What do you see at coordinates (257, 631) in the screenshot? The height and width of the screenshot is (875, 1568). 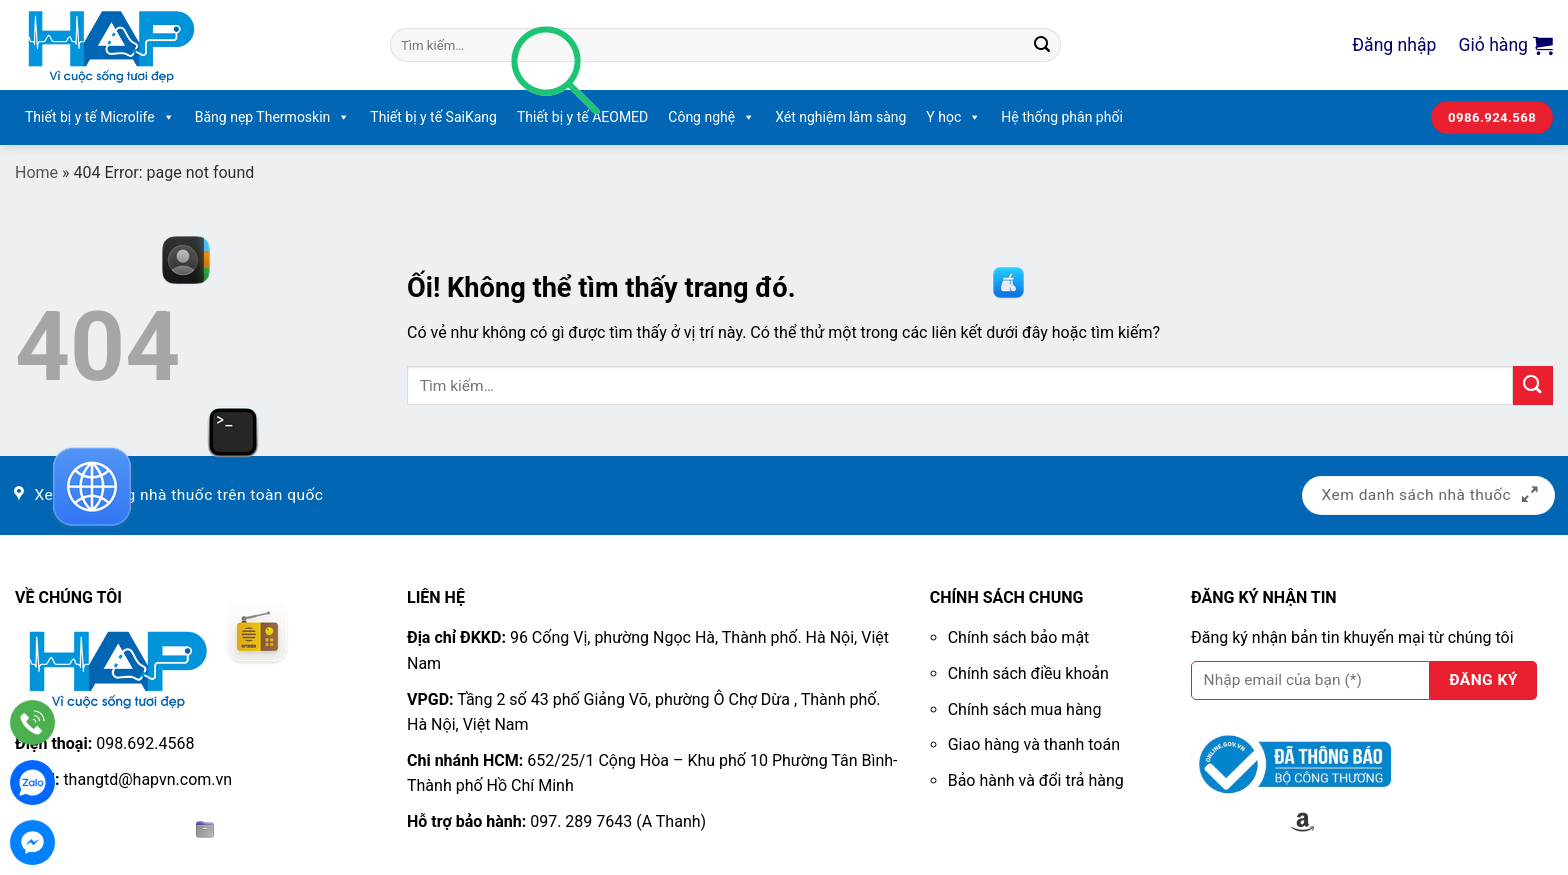 I see `open shortwave radio streaming app` at bounding box center [257, 631].